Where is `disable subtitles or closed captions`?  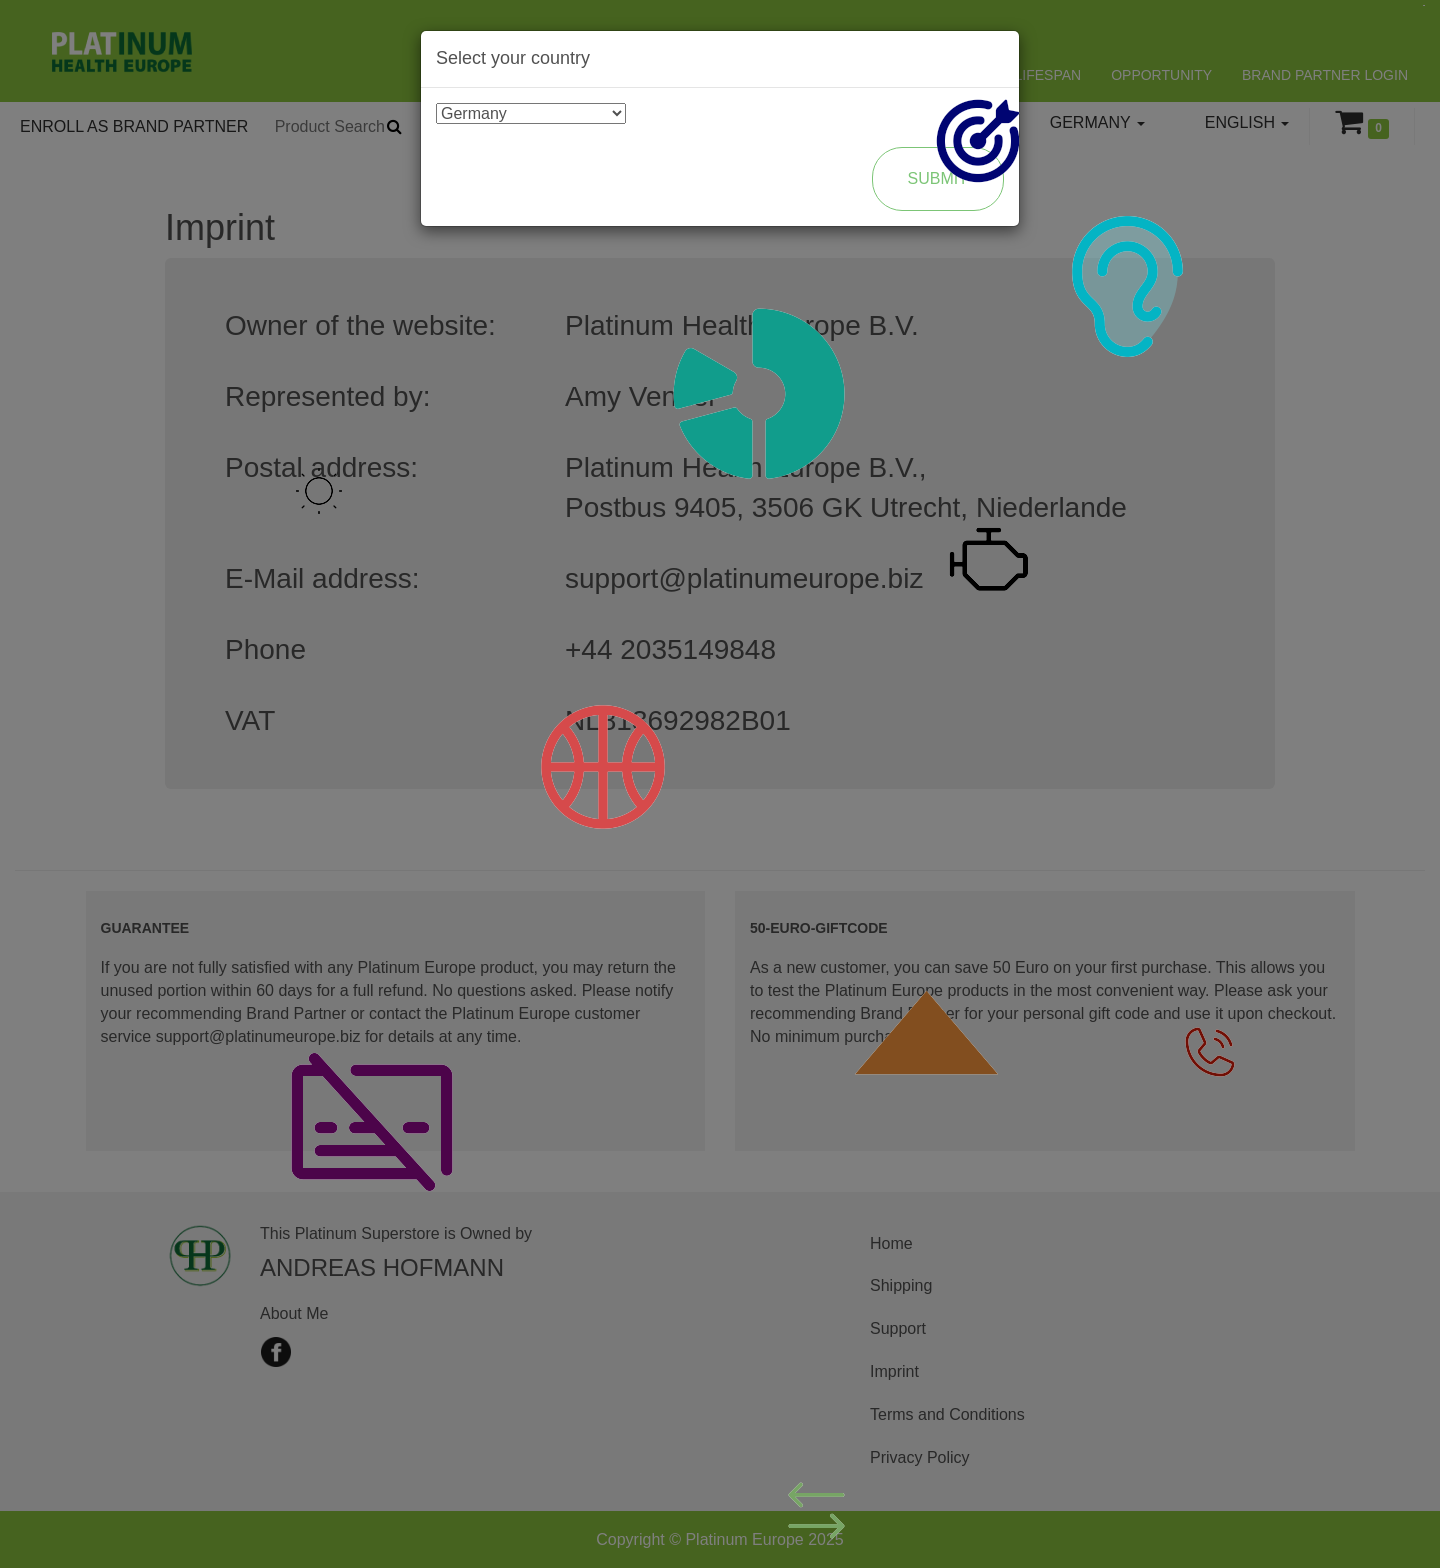 disable subtitles or closed captions is located at coordinates (372, 1122).